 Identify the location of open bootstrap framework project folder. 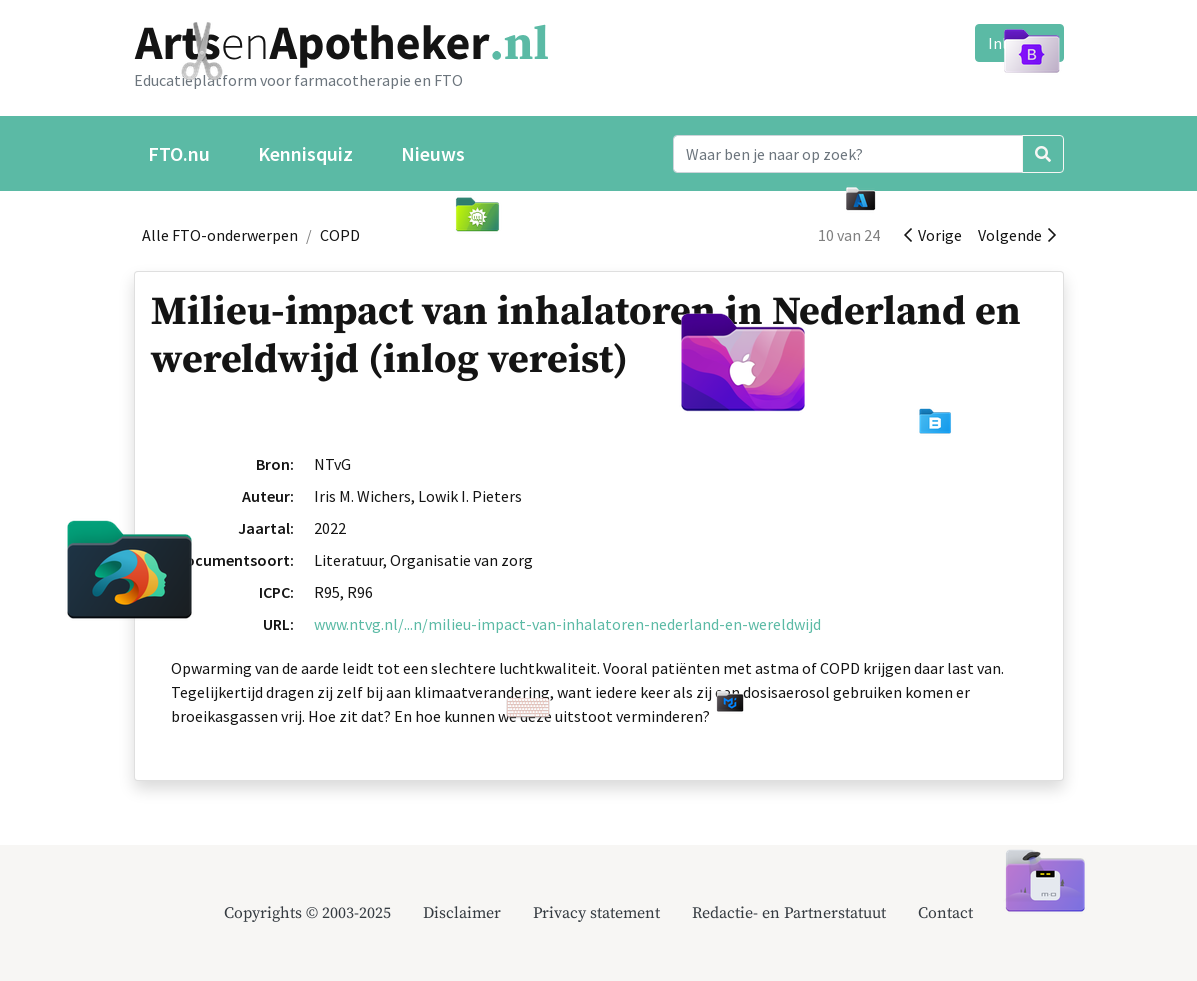
(1031, 52).